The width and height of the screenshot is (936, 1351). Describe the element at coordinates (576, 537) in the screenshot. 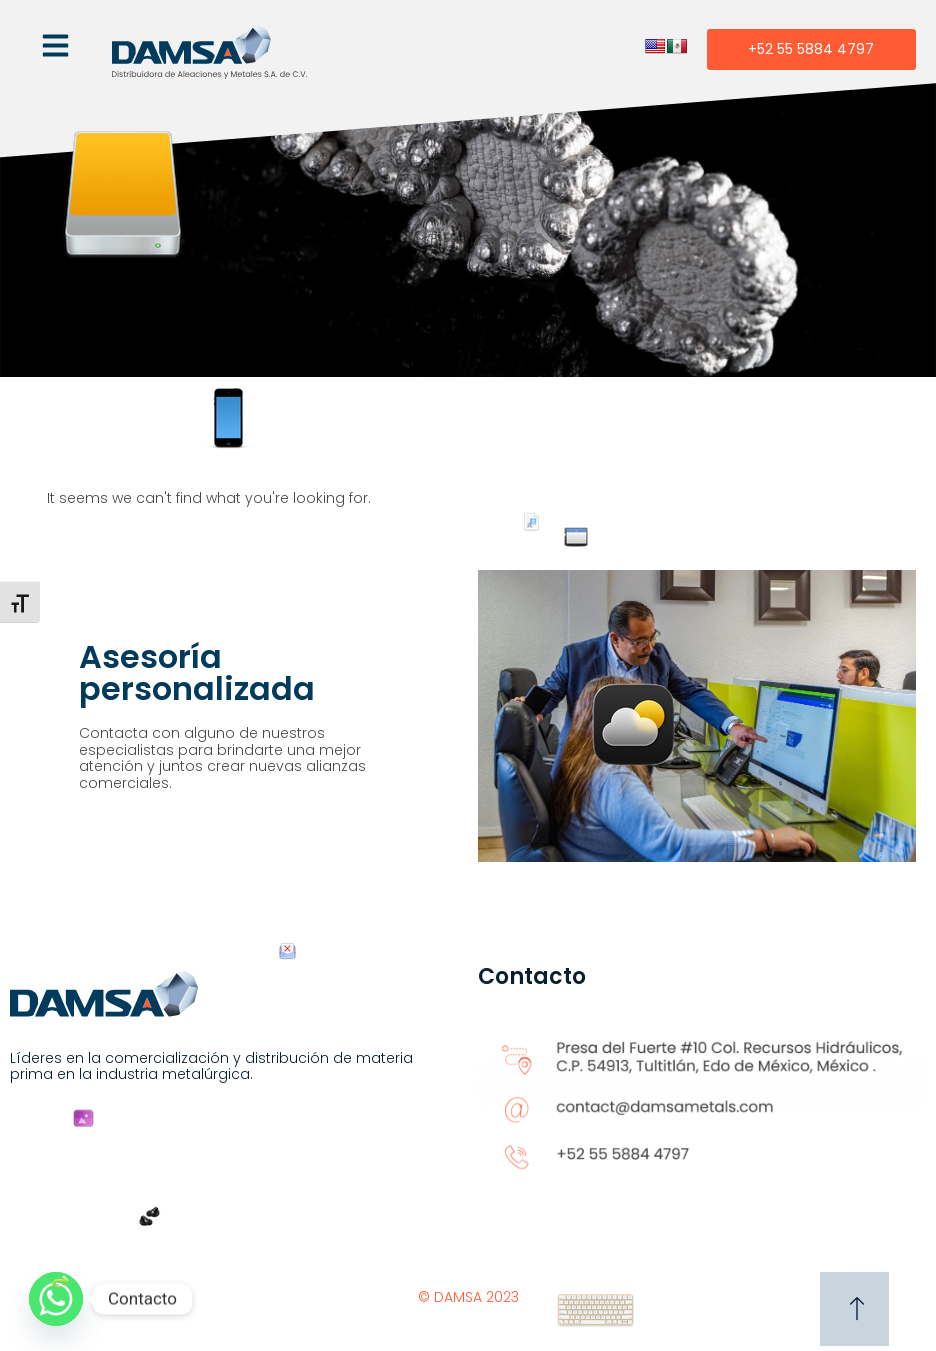

I see `open adobe xd application` at that location.